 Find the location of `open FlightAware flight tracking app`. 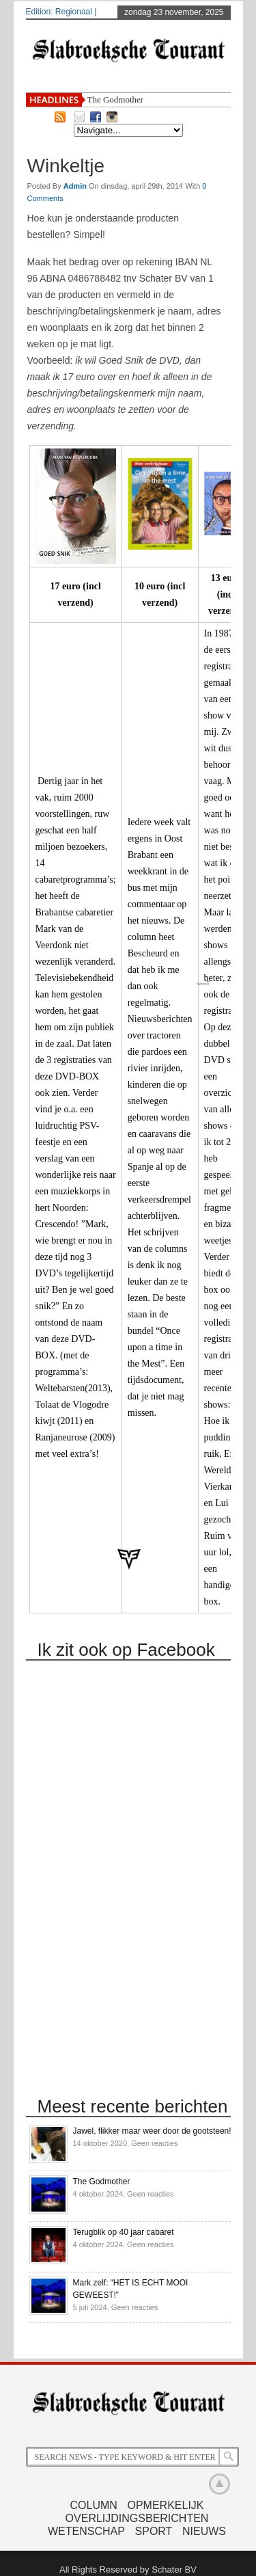

open FlightAware flight tracking app is located at coordinates (203, 982).